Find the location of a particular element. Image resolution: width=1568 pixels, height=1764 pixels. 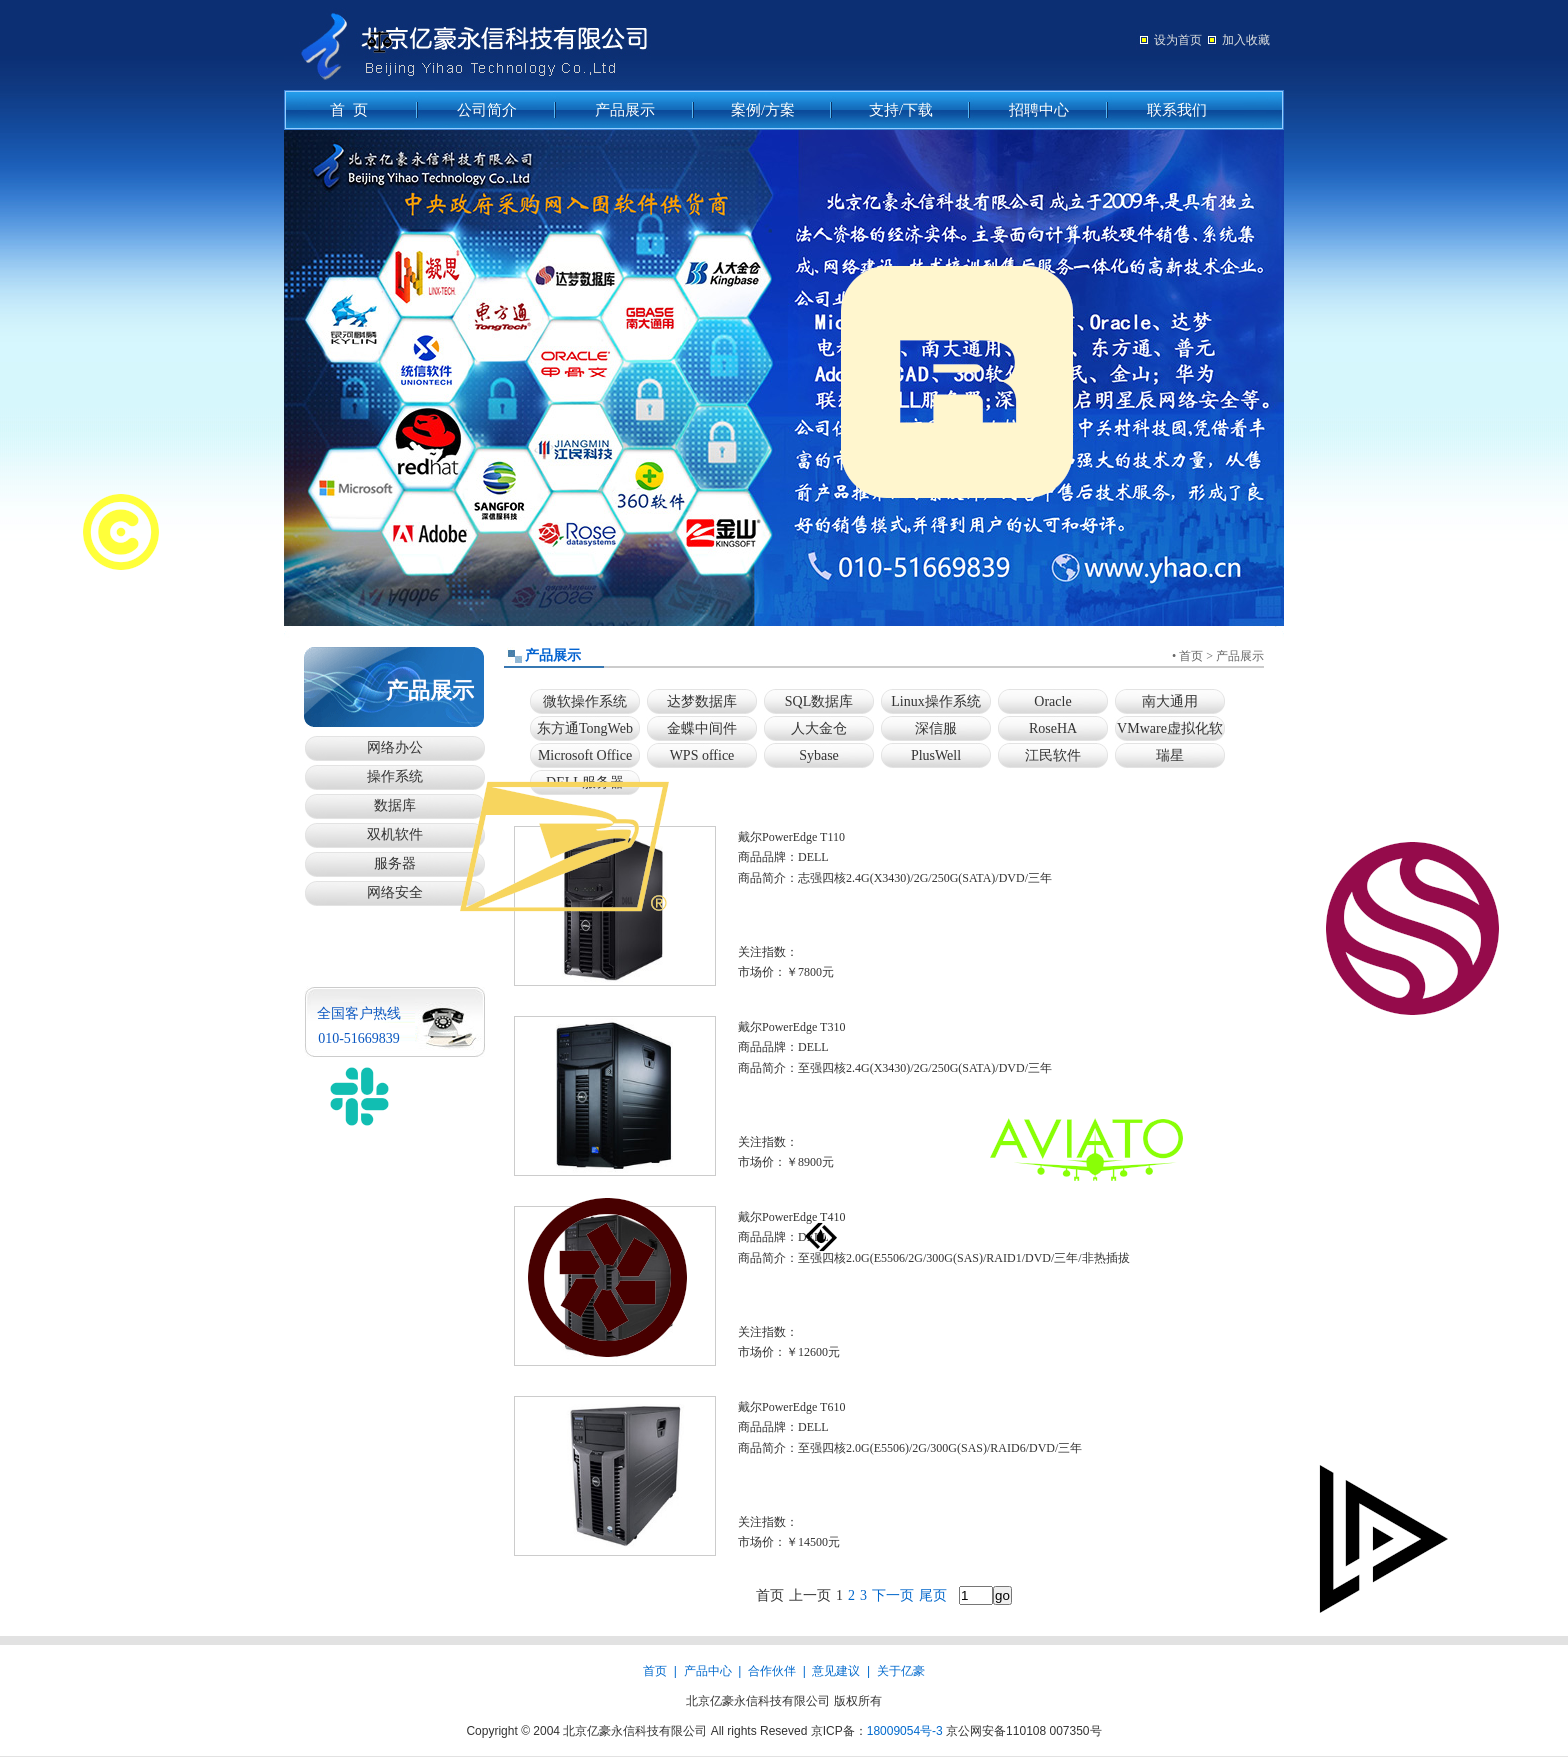

aviato company logo from the tv series silicon valley is located at coordinates (1086, 1149).